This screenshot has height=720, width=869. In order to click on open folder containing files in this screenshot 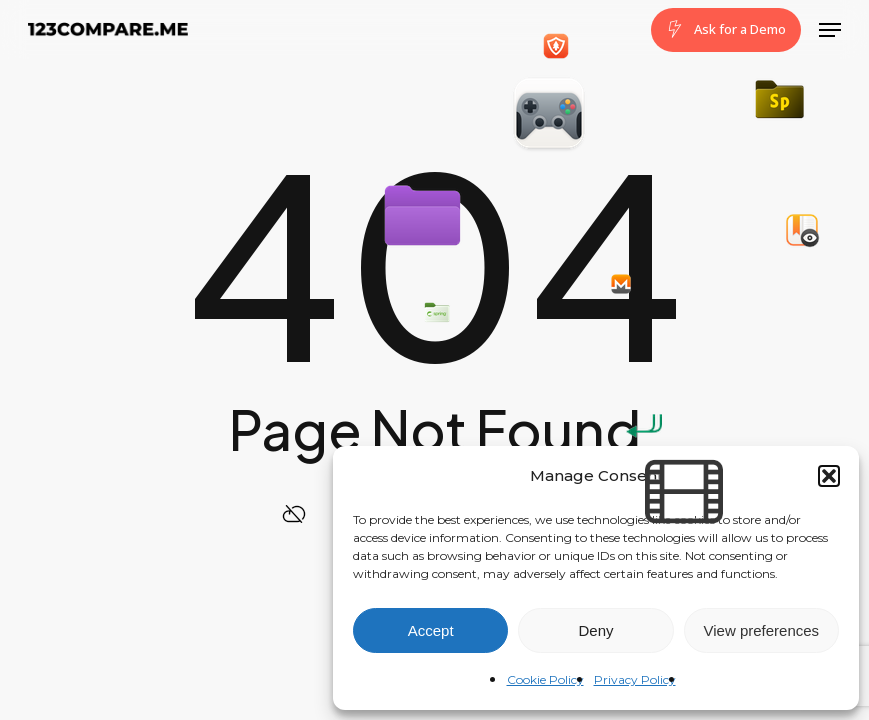, I will do `click(422, 215)`.